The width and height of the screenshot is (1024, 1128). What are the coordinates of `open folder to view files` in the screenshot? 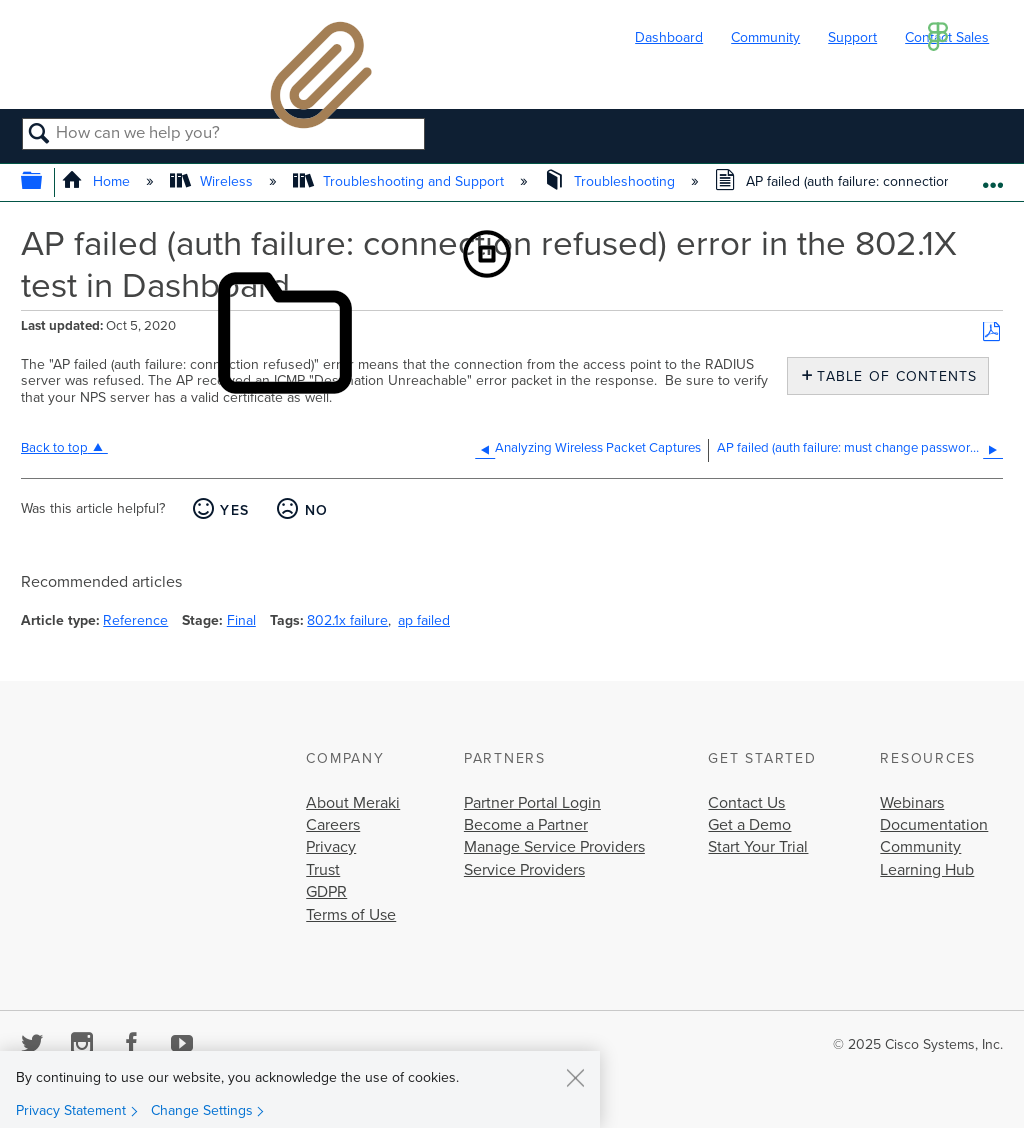 It's located at (285, 333).